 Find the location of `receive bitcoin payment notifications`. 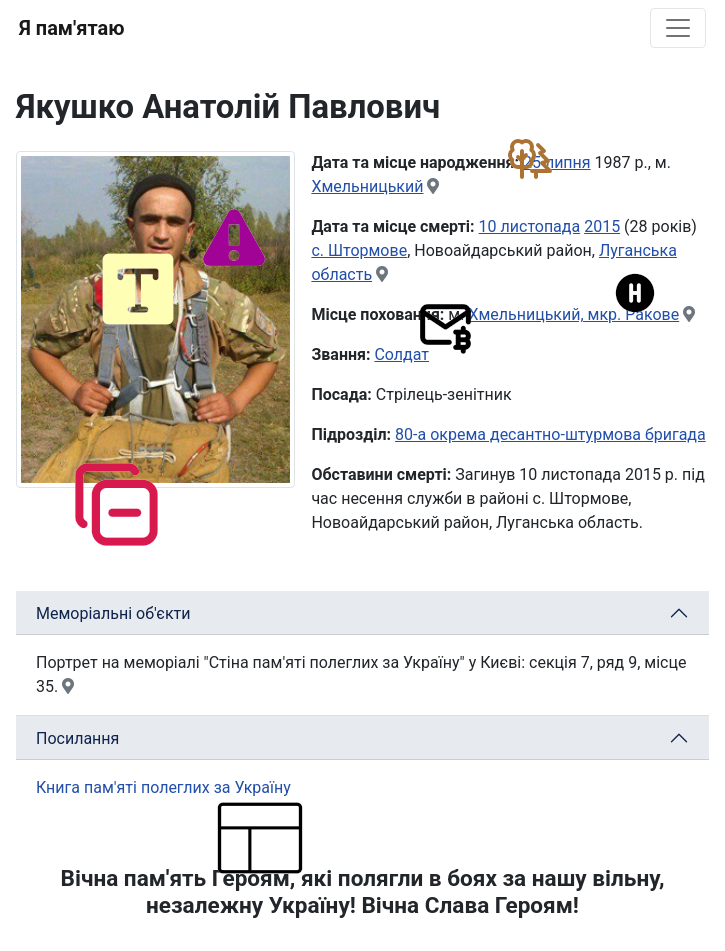

receive bitcoin payment notifications is located at coordinates (445, 324).